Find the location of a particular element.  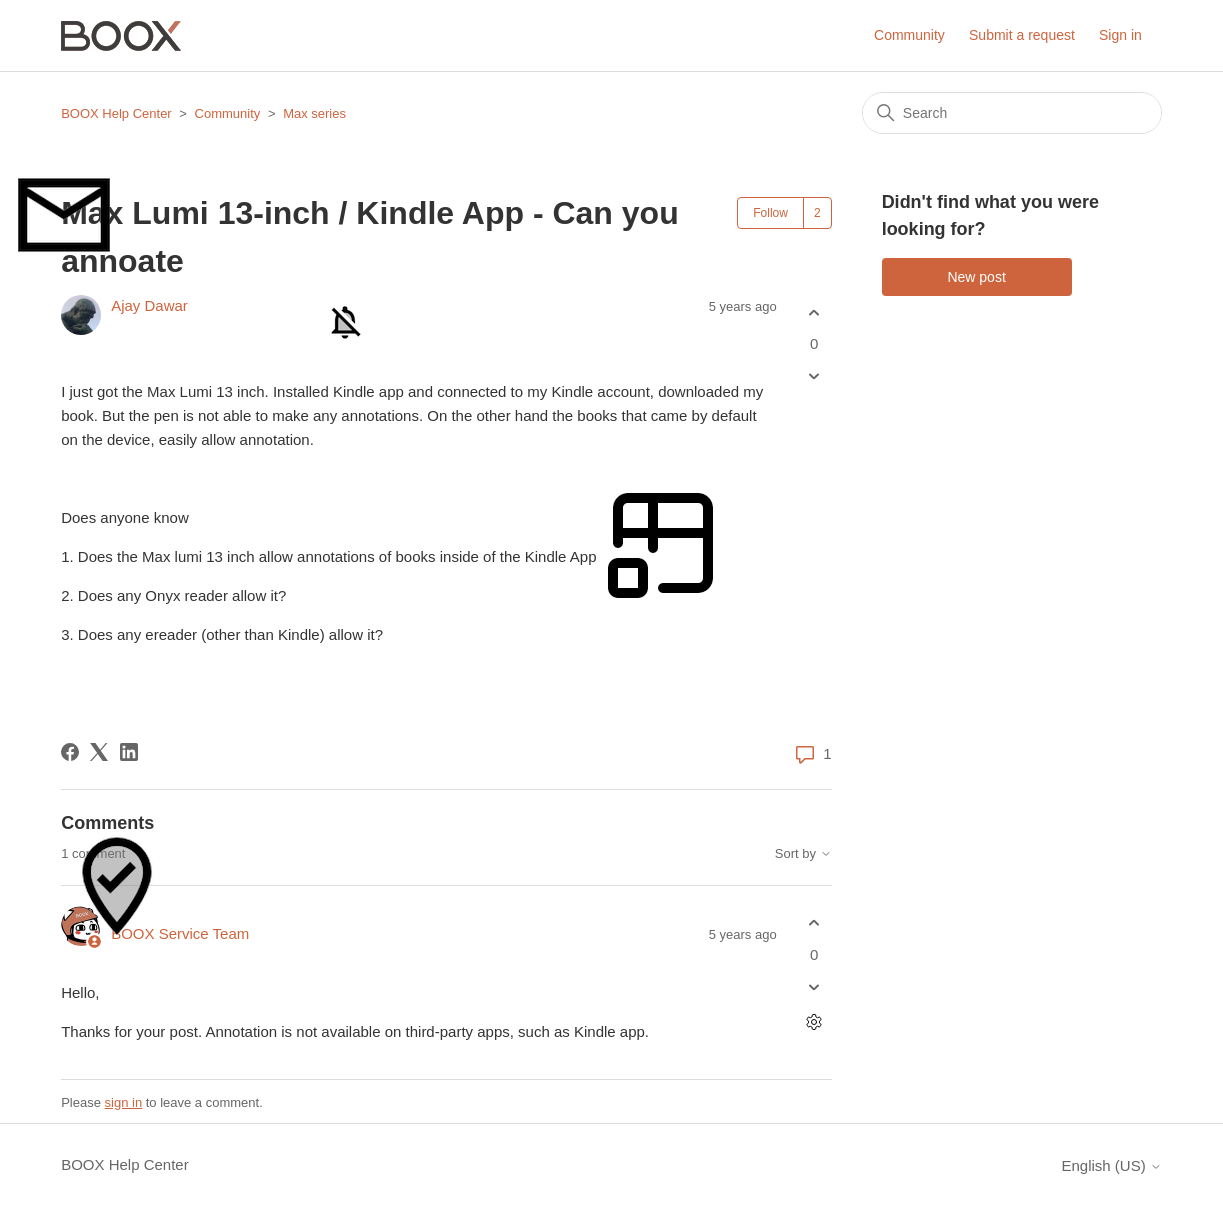

mute or disable notifications is located at coordinates (345, 322).